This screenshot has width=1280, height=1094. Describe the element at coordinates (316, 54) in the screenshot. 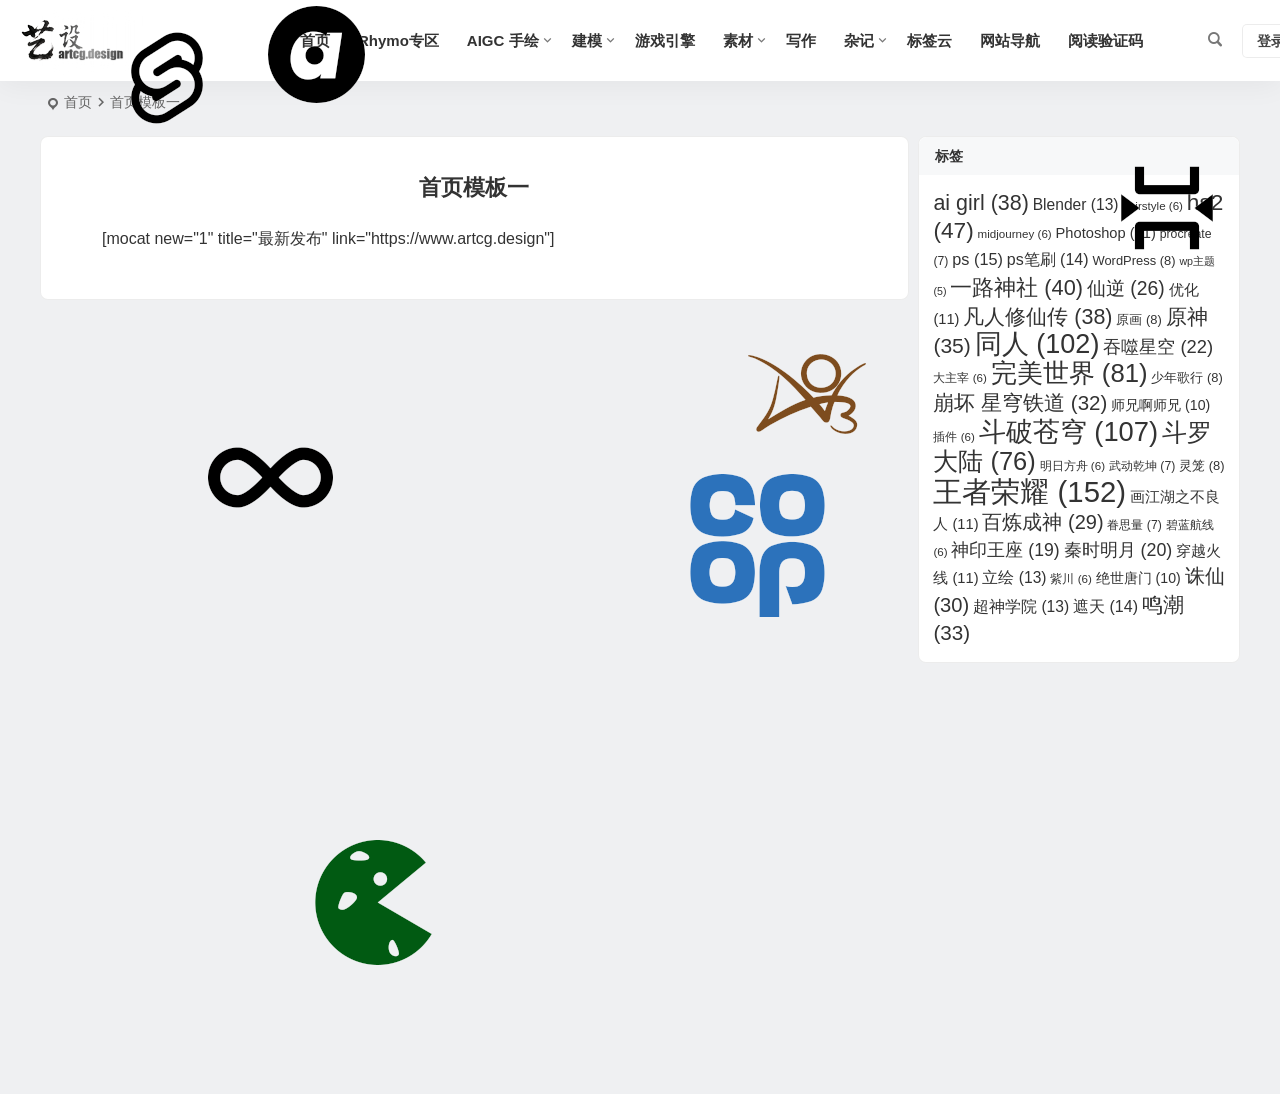

I see `open the AirAsia app` at that location.